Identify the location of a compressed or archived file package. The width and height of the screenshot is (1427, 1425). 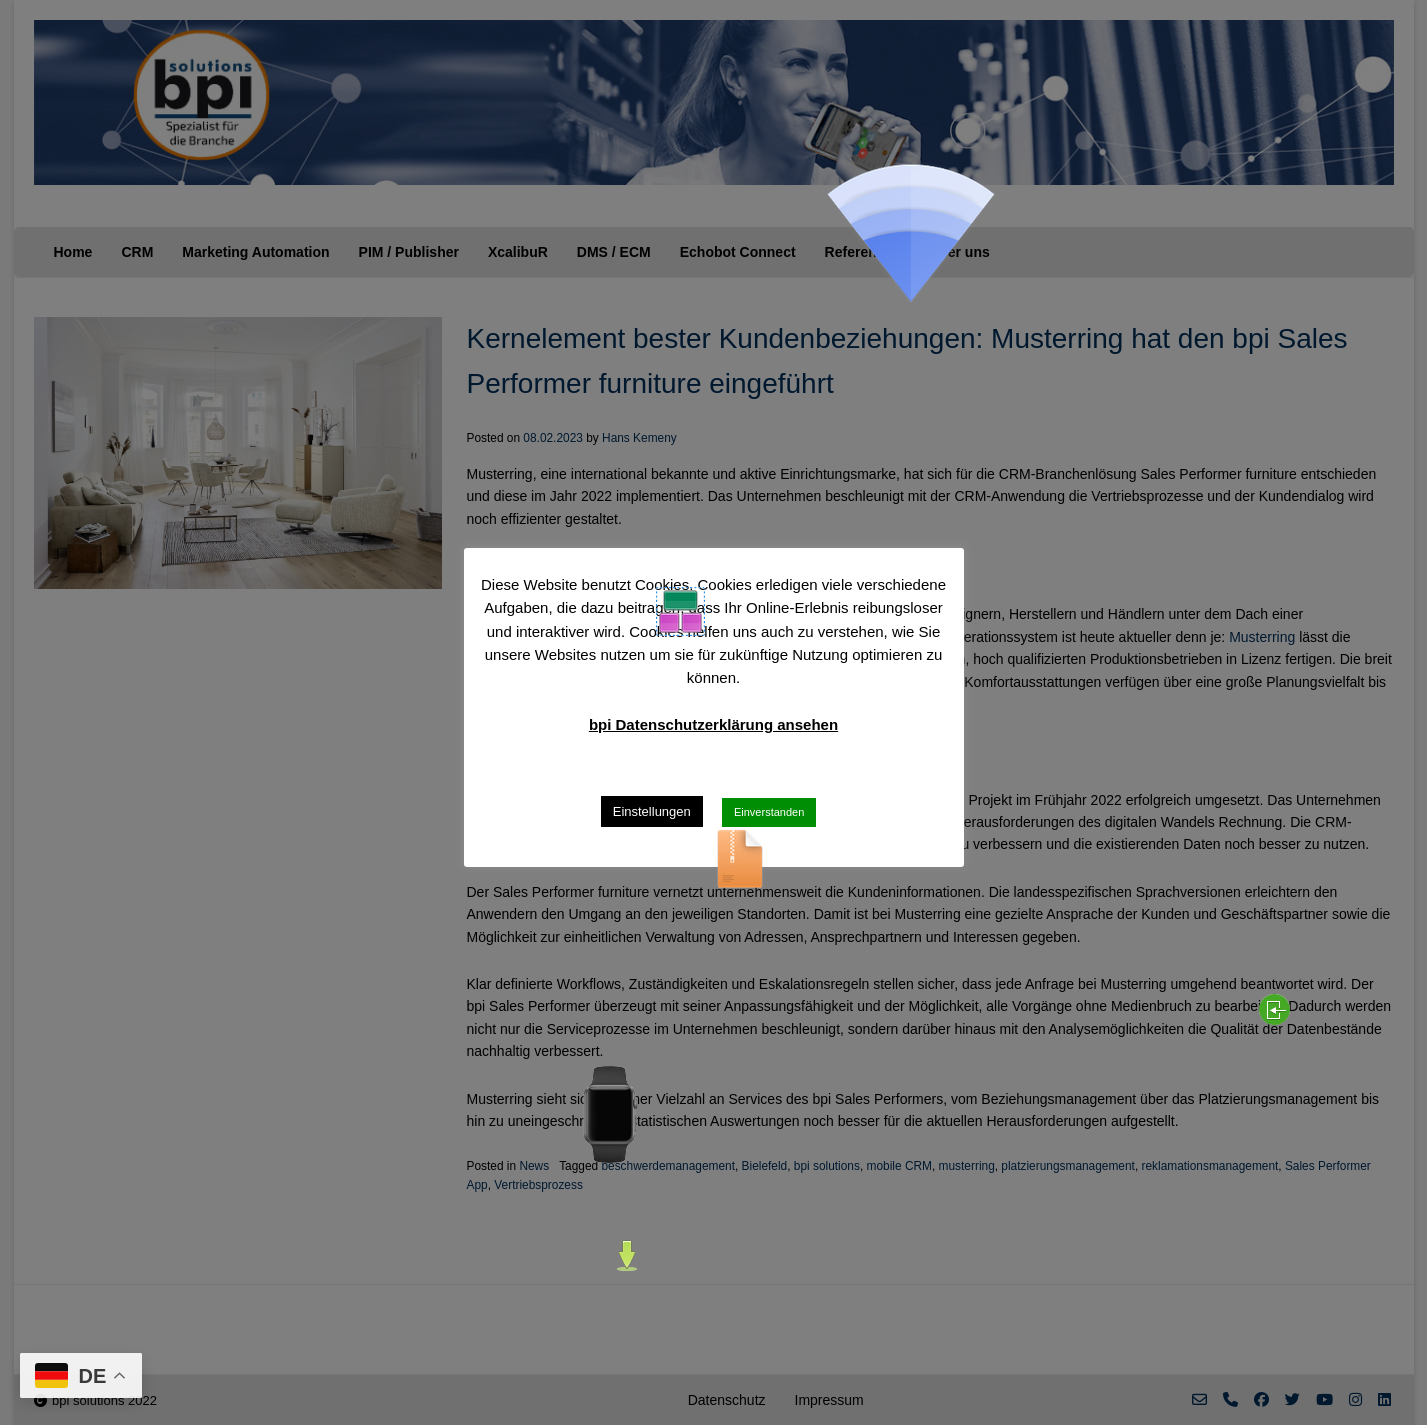
(740, 860).